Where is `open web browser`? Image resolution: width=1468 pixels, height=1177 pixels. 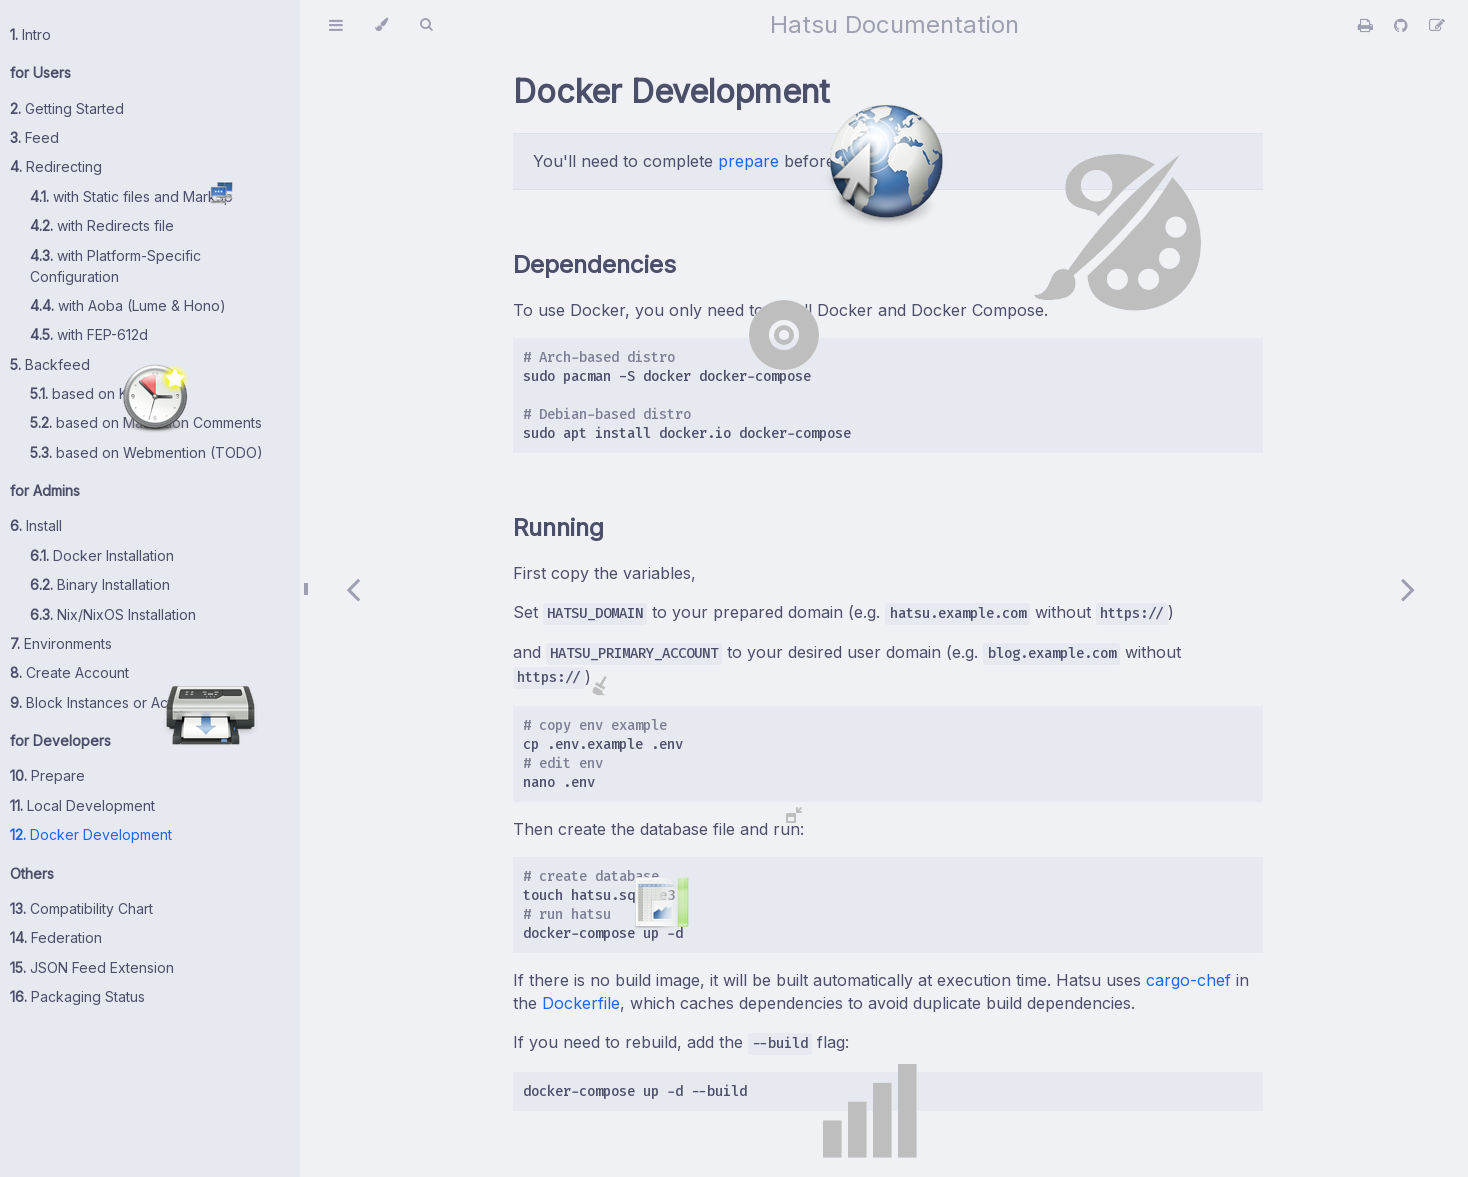 open web browser is located at coordinates (887, 162).